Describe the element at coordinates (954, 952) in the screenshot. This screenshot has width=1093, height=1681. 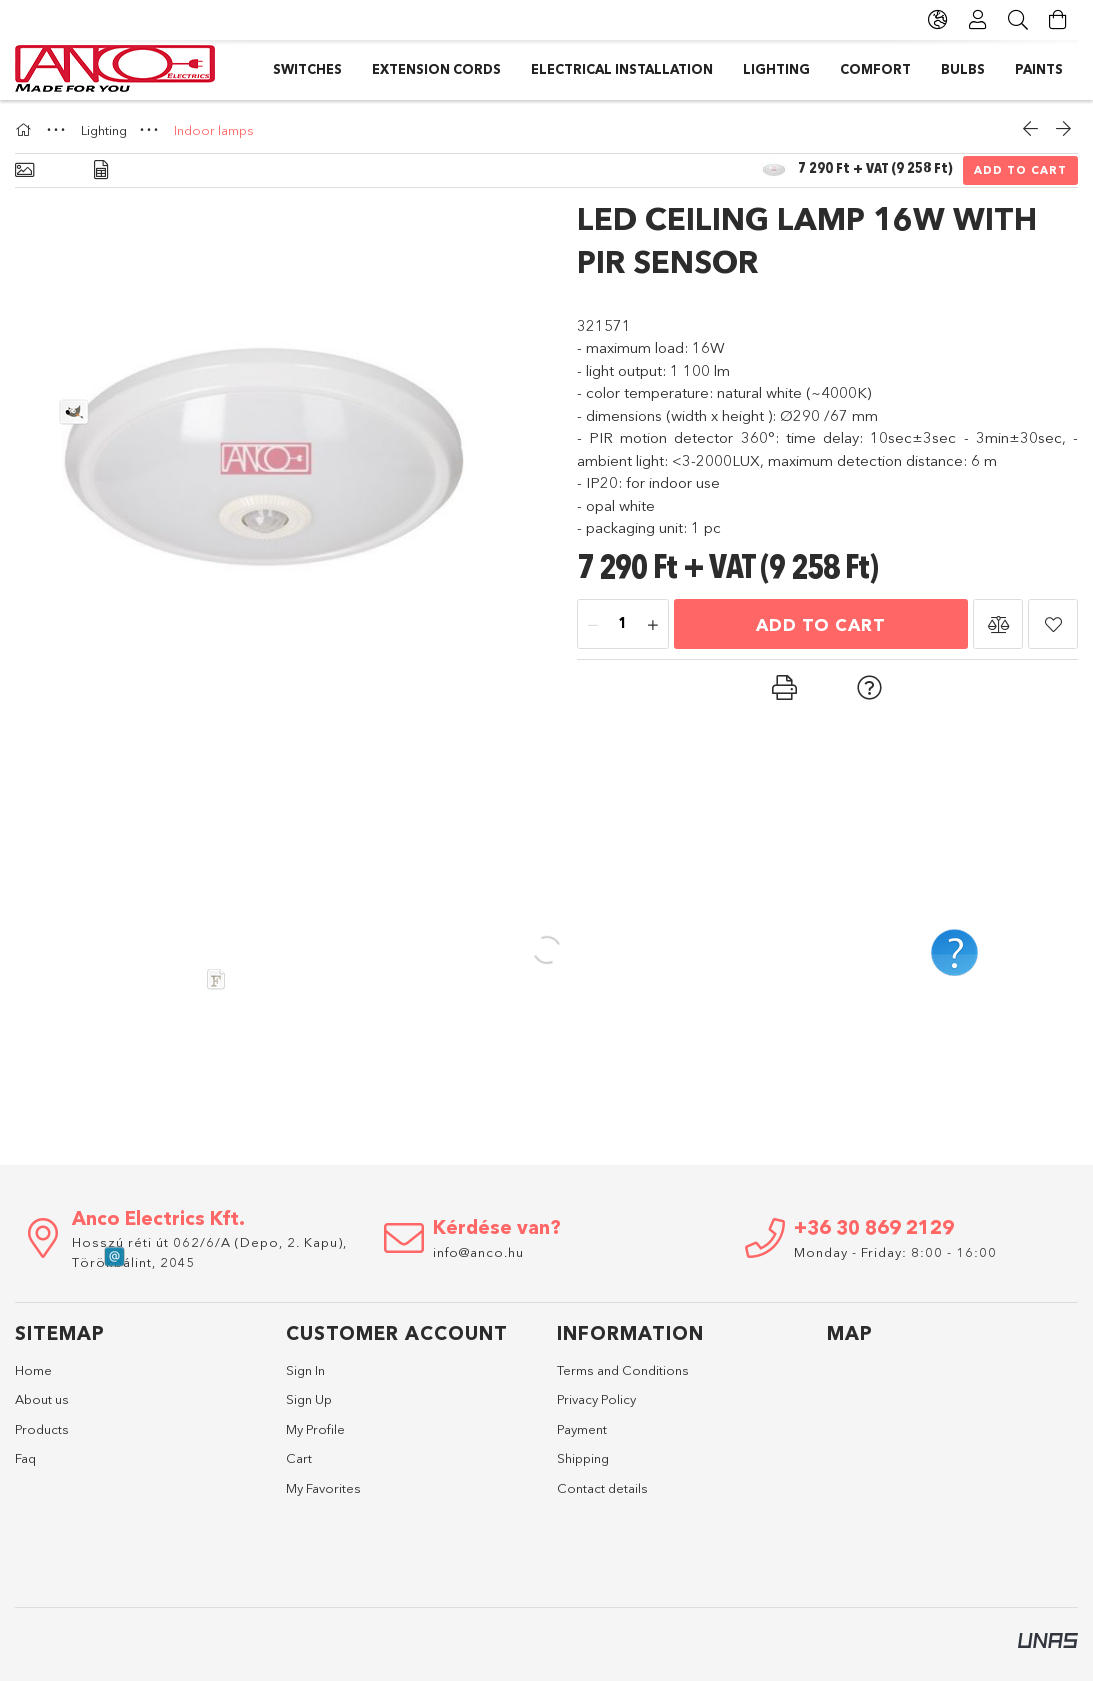
I see `open the help center or documentation` at that location.